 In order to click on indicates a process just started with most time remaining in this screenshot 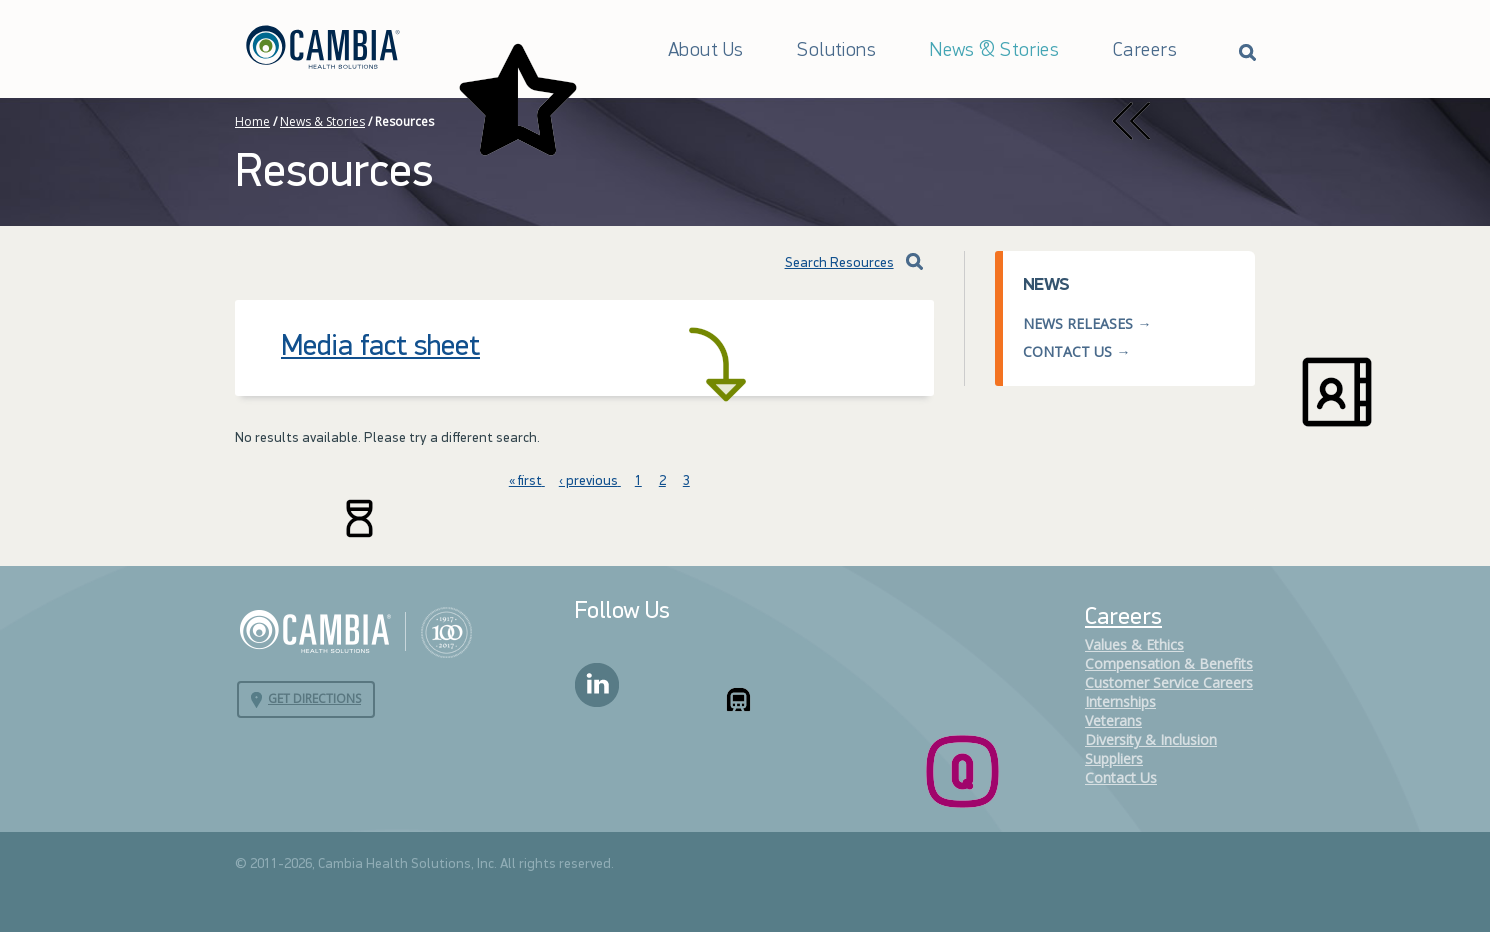, I will do `click(359, 518)`.